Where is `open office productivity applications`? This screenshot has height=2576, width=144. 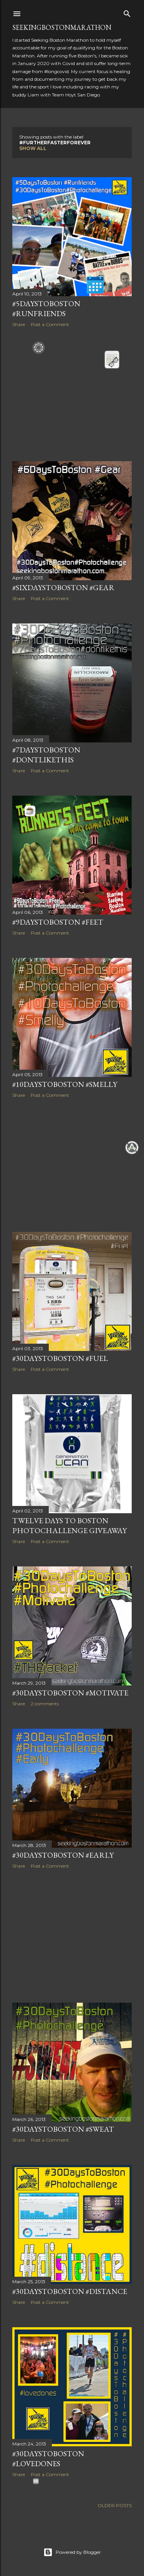
open office productivity applications is located at coordinates (112, 359).